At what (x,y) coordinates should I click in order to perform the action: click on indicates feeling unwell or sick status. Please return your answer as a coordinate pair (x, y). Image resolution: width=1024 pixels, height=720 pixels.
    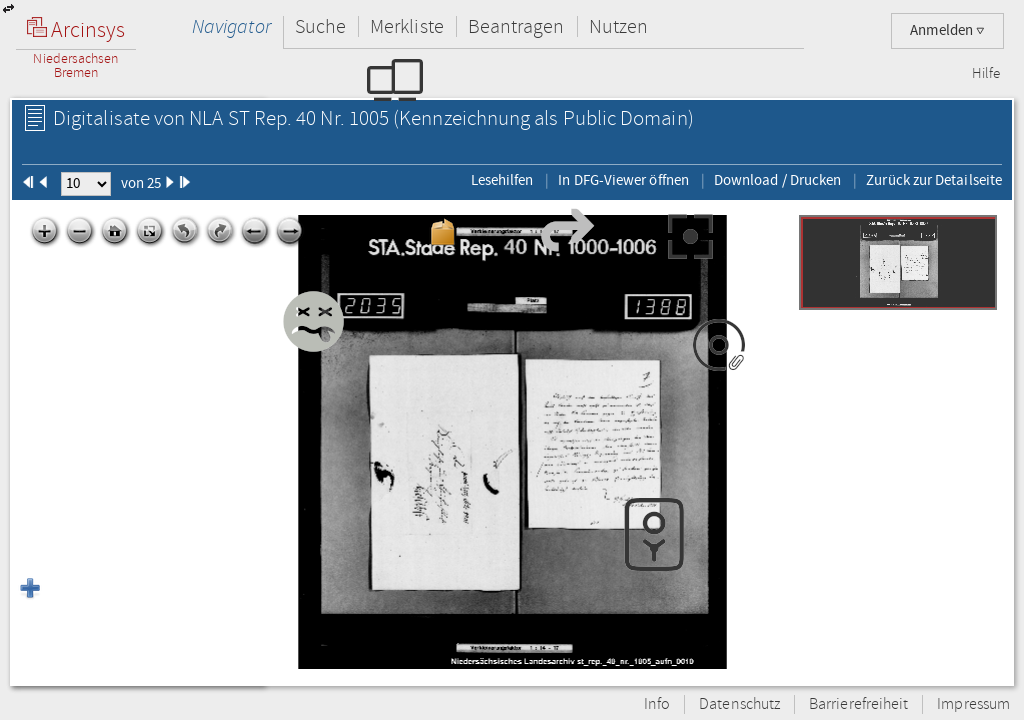
    Looking at the image, I should click on (313, 321).